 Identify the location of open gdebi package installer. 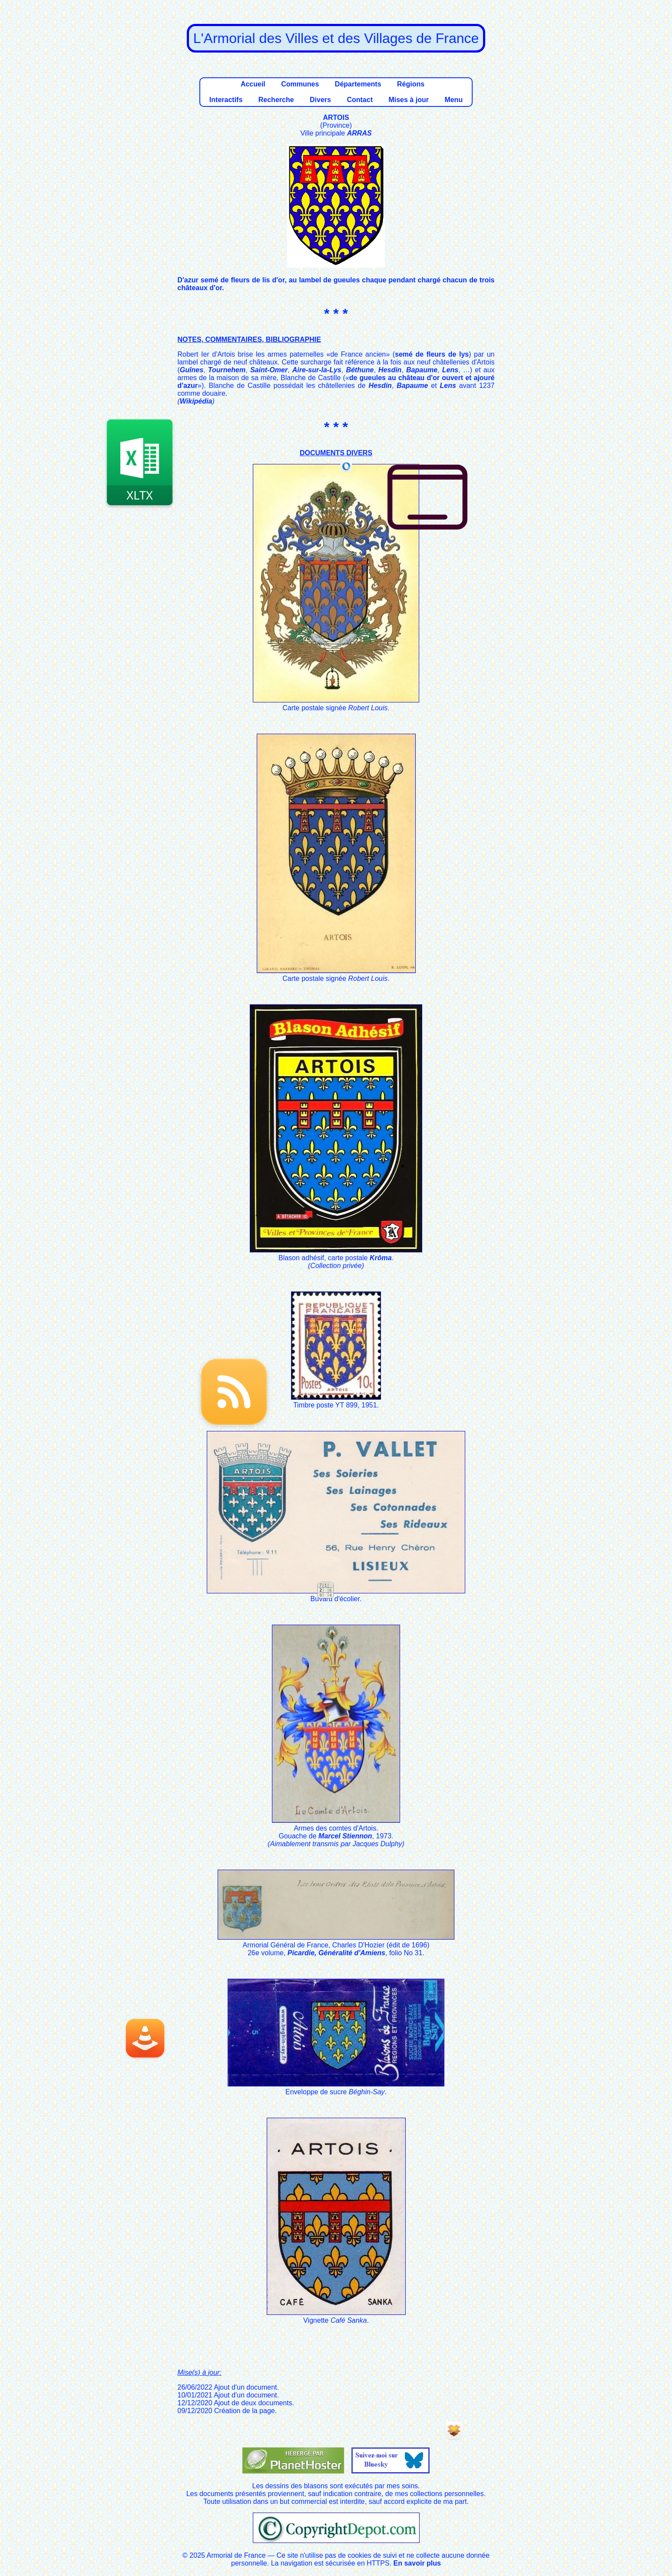
(454, 2430).